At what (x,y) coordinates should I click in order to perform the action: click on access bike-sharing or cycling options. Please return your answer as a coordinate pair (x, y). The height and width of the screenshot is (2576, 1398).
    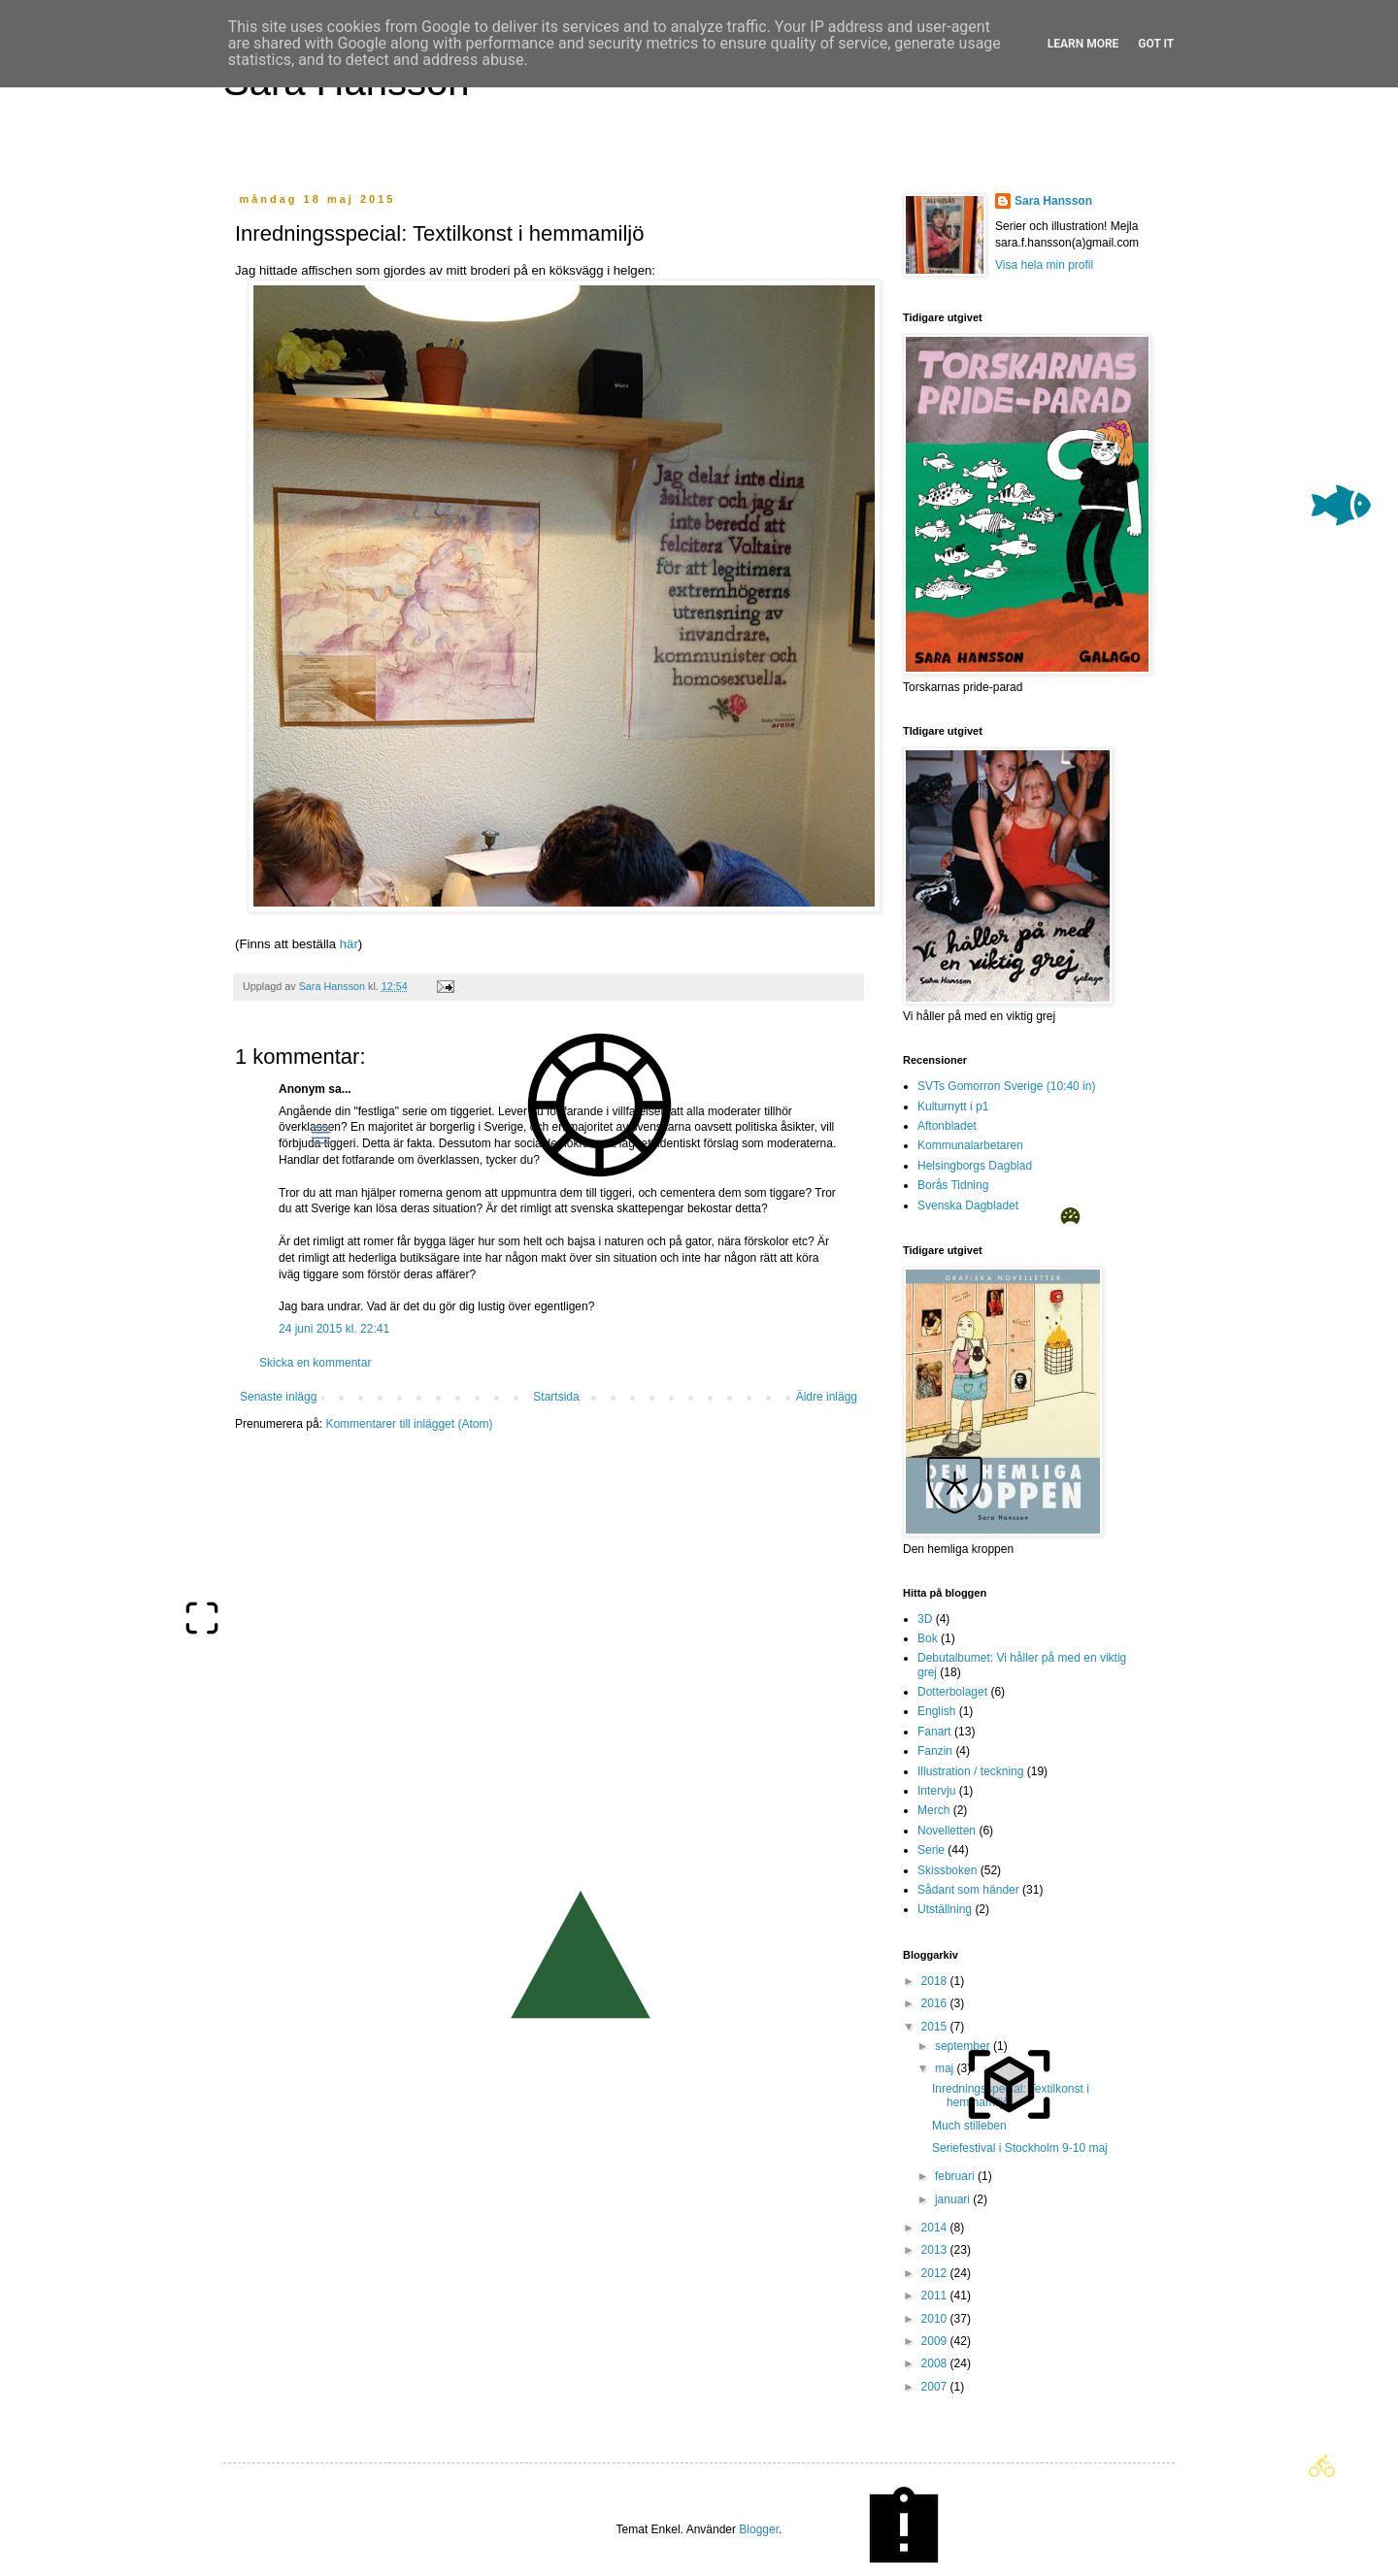
    Looking at the image, I should click on (1321, 2465).